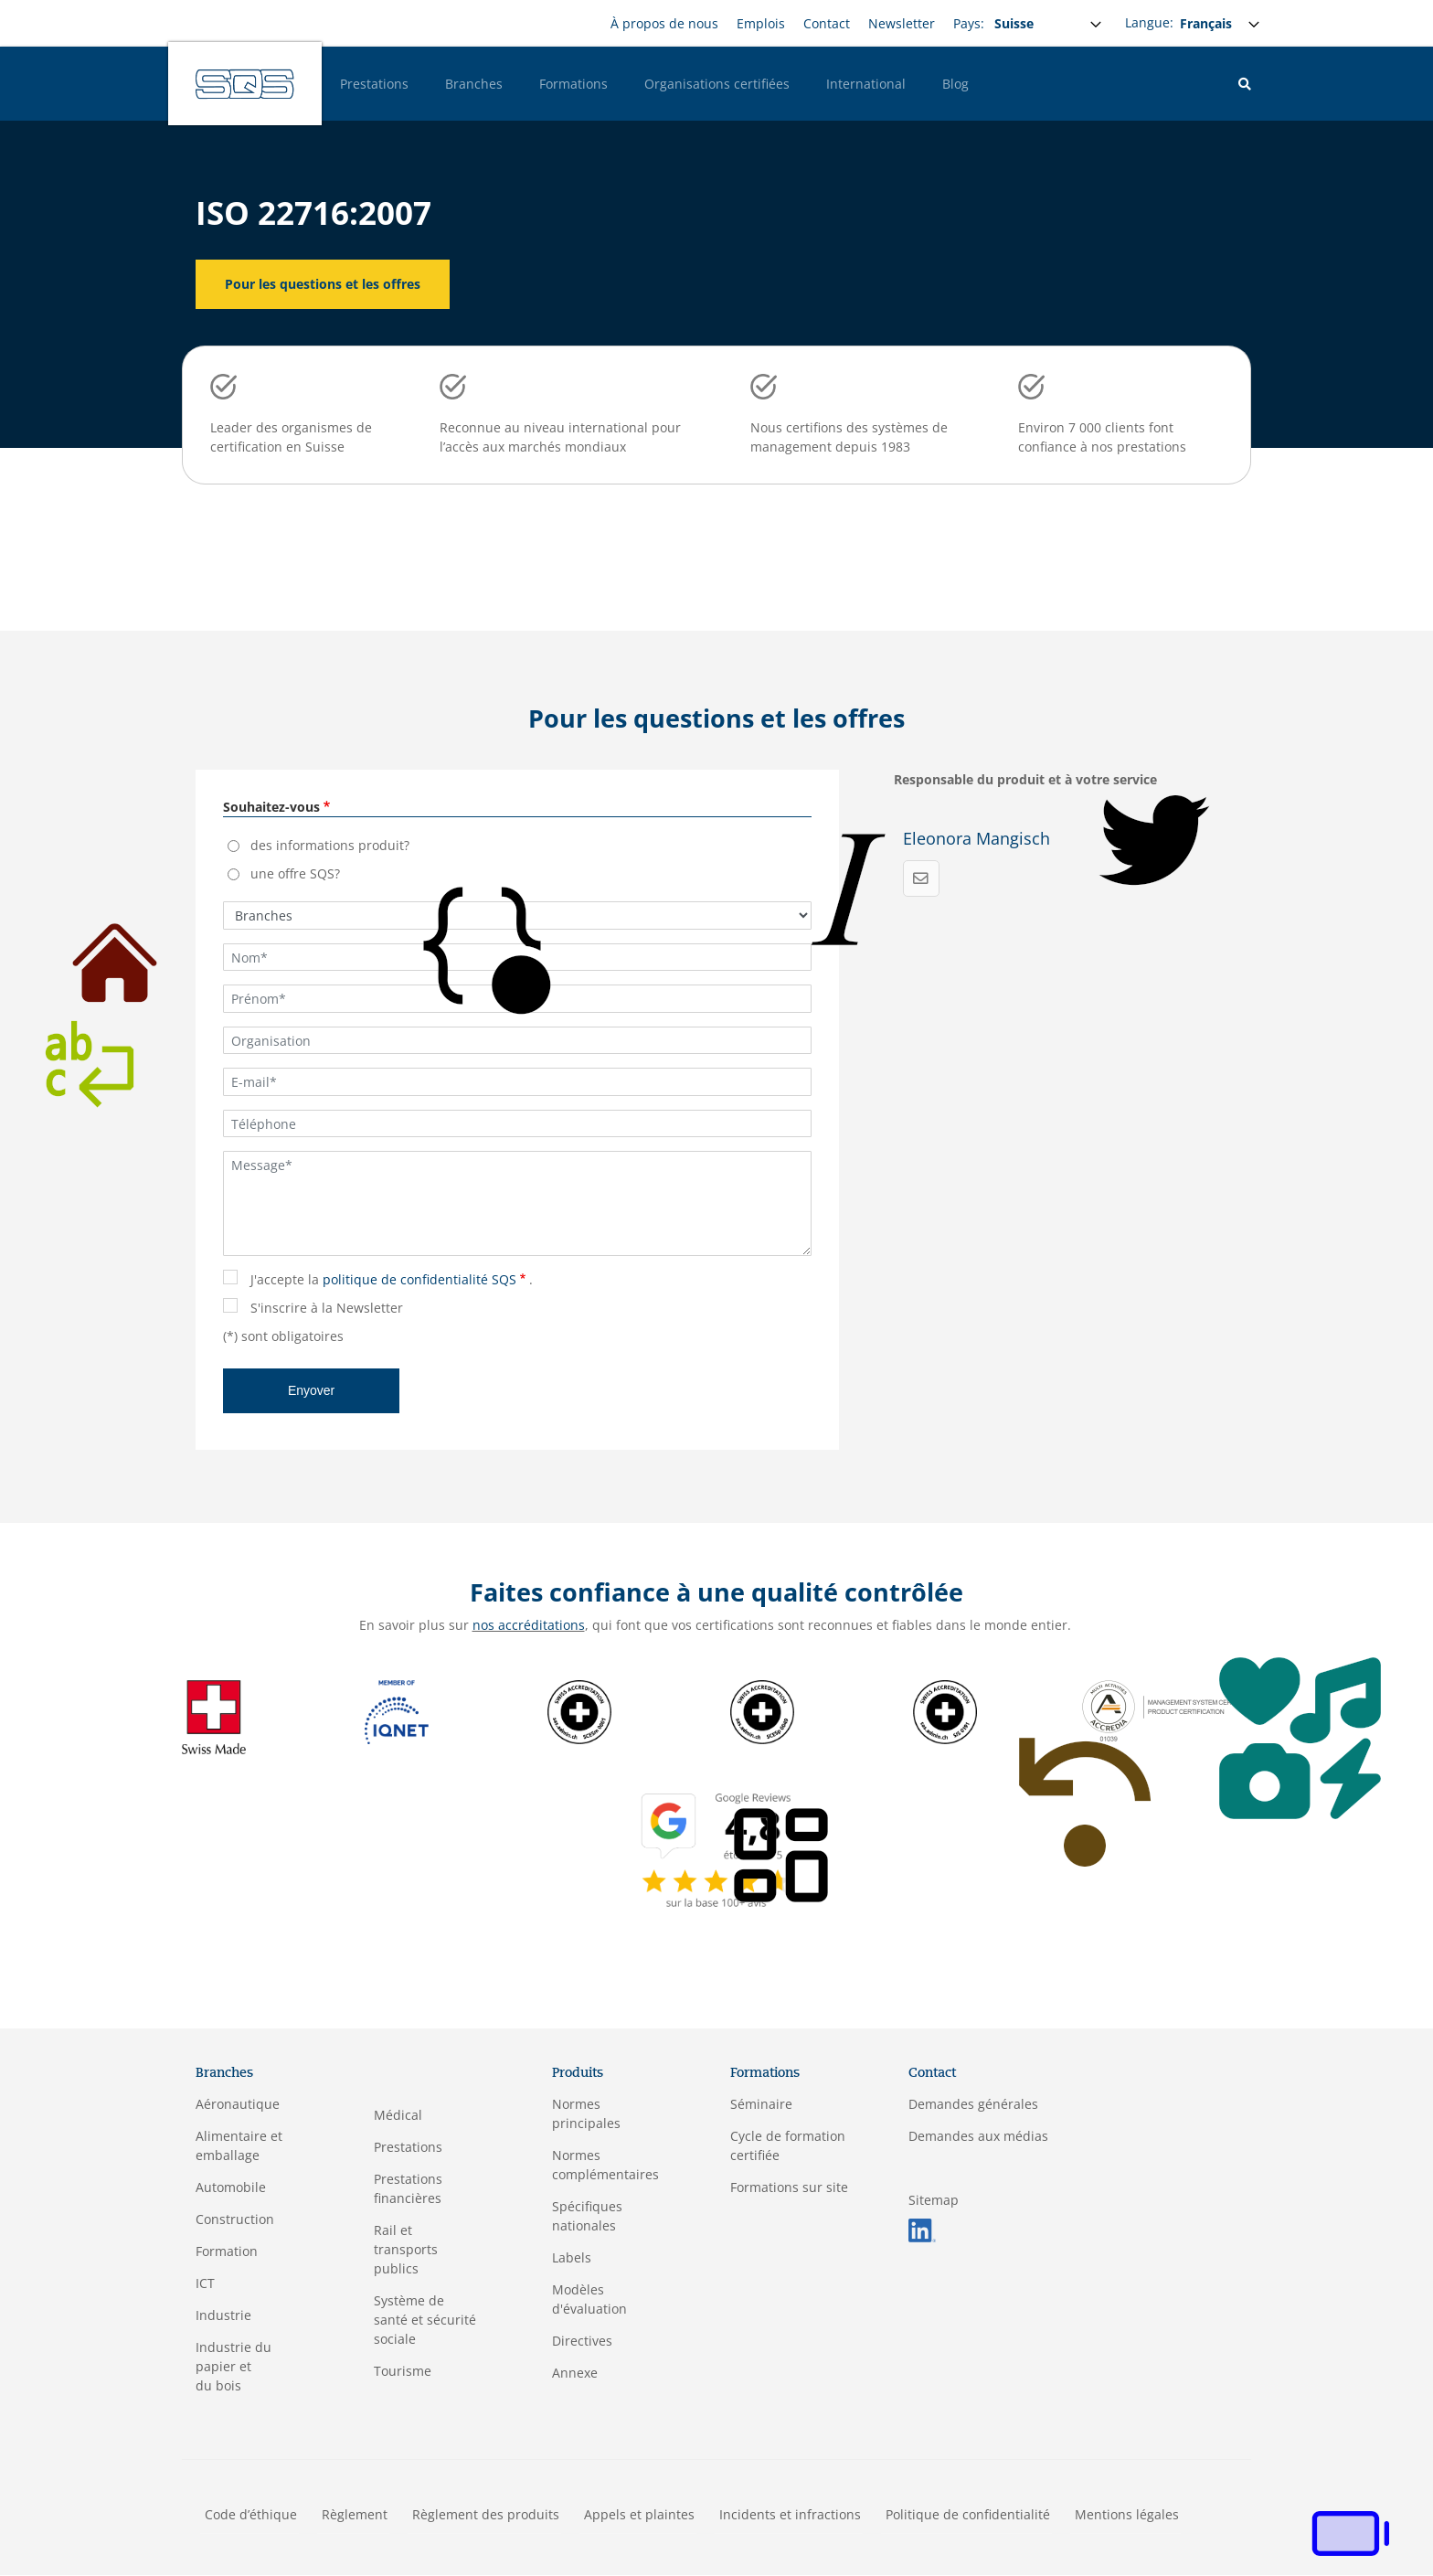 Image resolution: width=1433 pixels, height=2576 pixels. What do you see at coordinates (1154, 839) in the screenshot?
I see `share to Twitter` at bounding box center [1154, 839].